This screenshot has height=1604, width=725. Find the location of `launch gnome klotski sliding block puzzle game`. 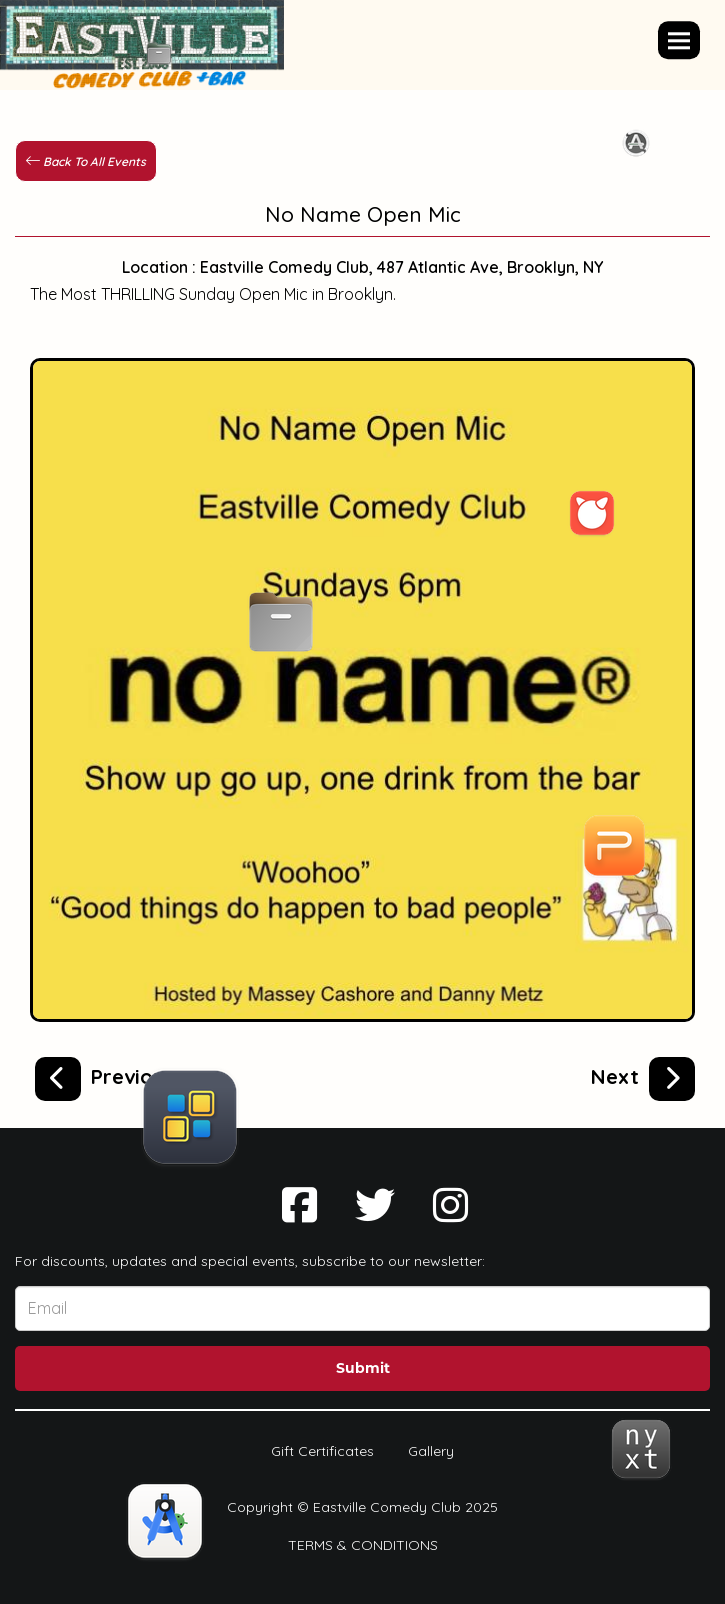

launch gnome klotski sliding block puzzle game is located at coordinates (190, 1117).